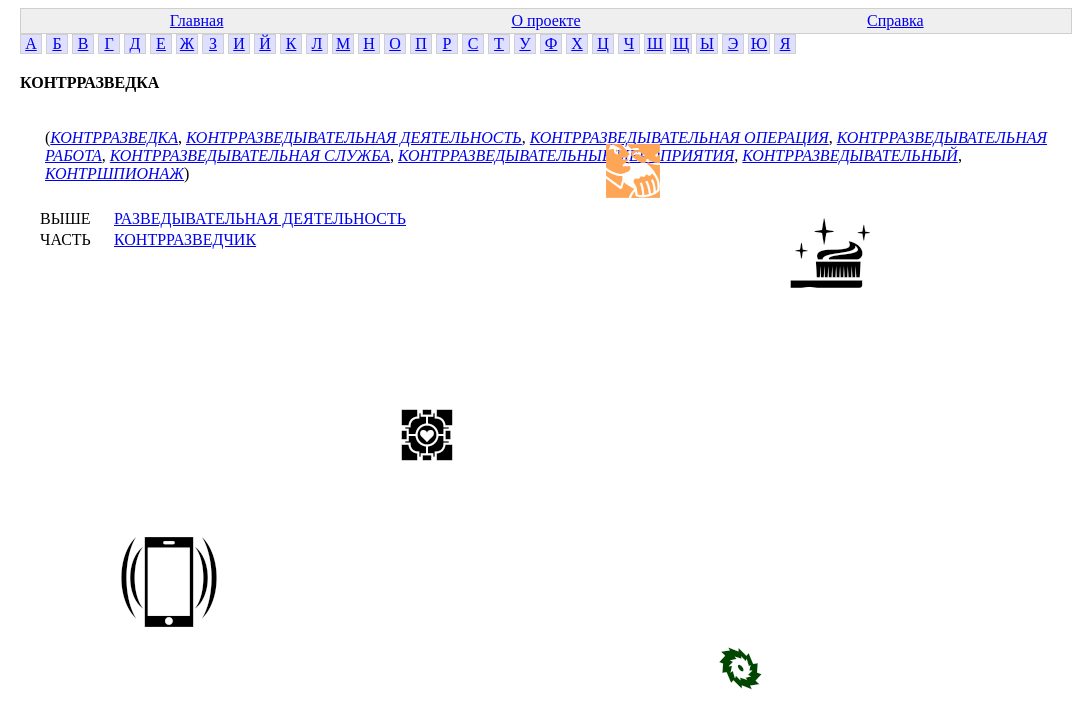 The height and width of the screenshot is (720, 1092). I want to click on incoming call or notification alert, so click(169, 582).